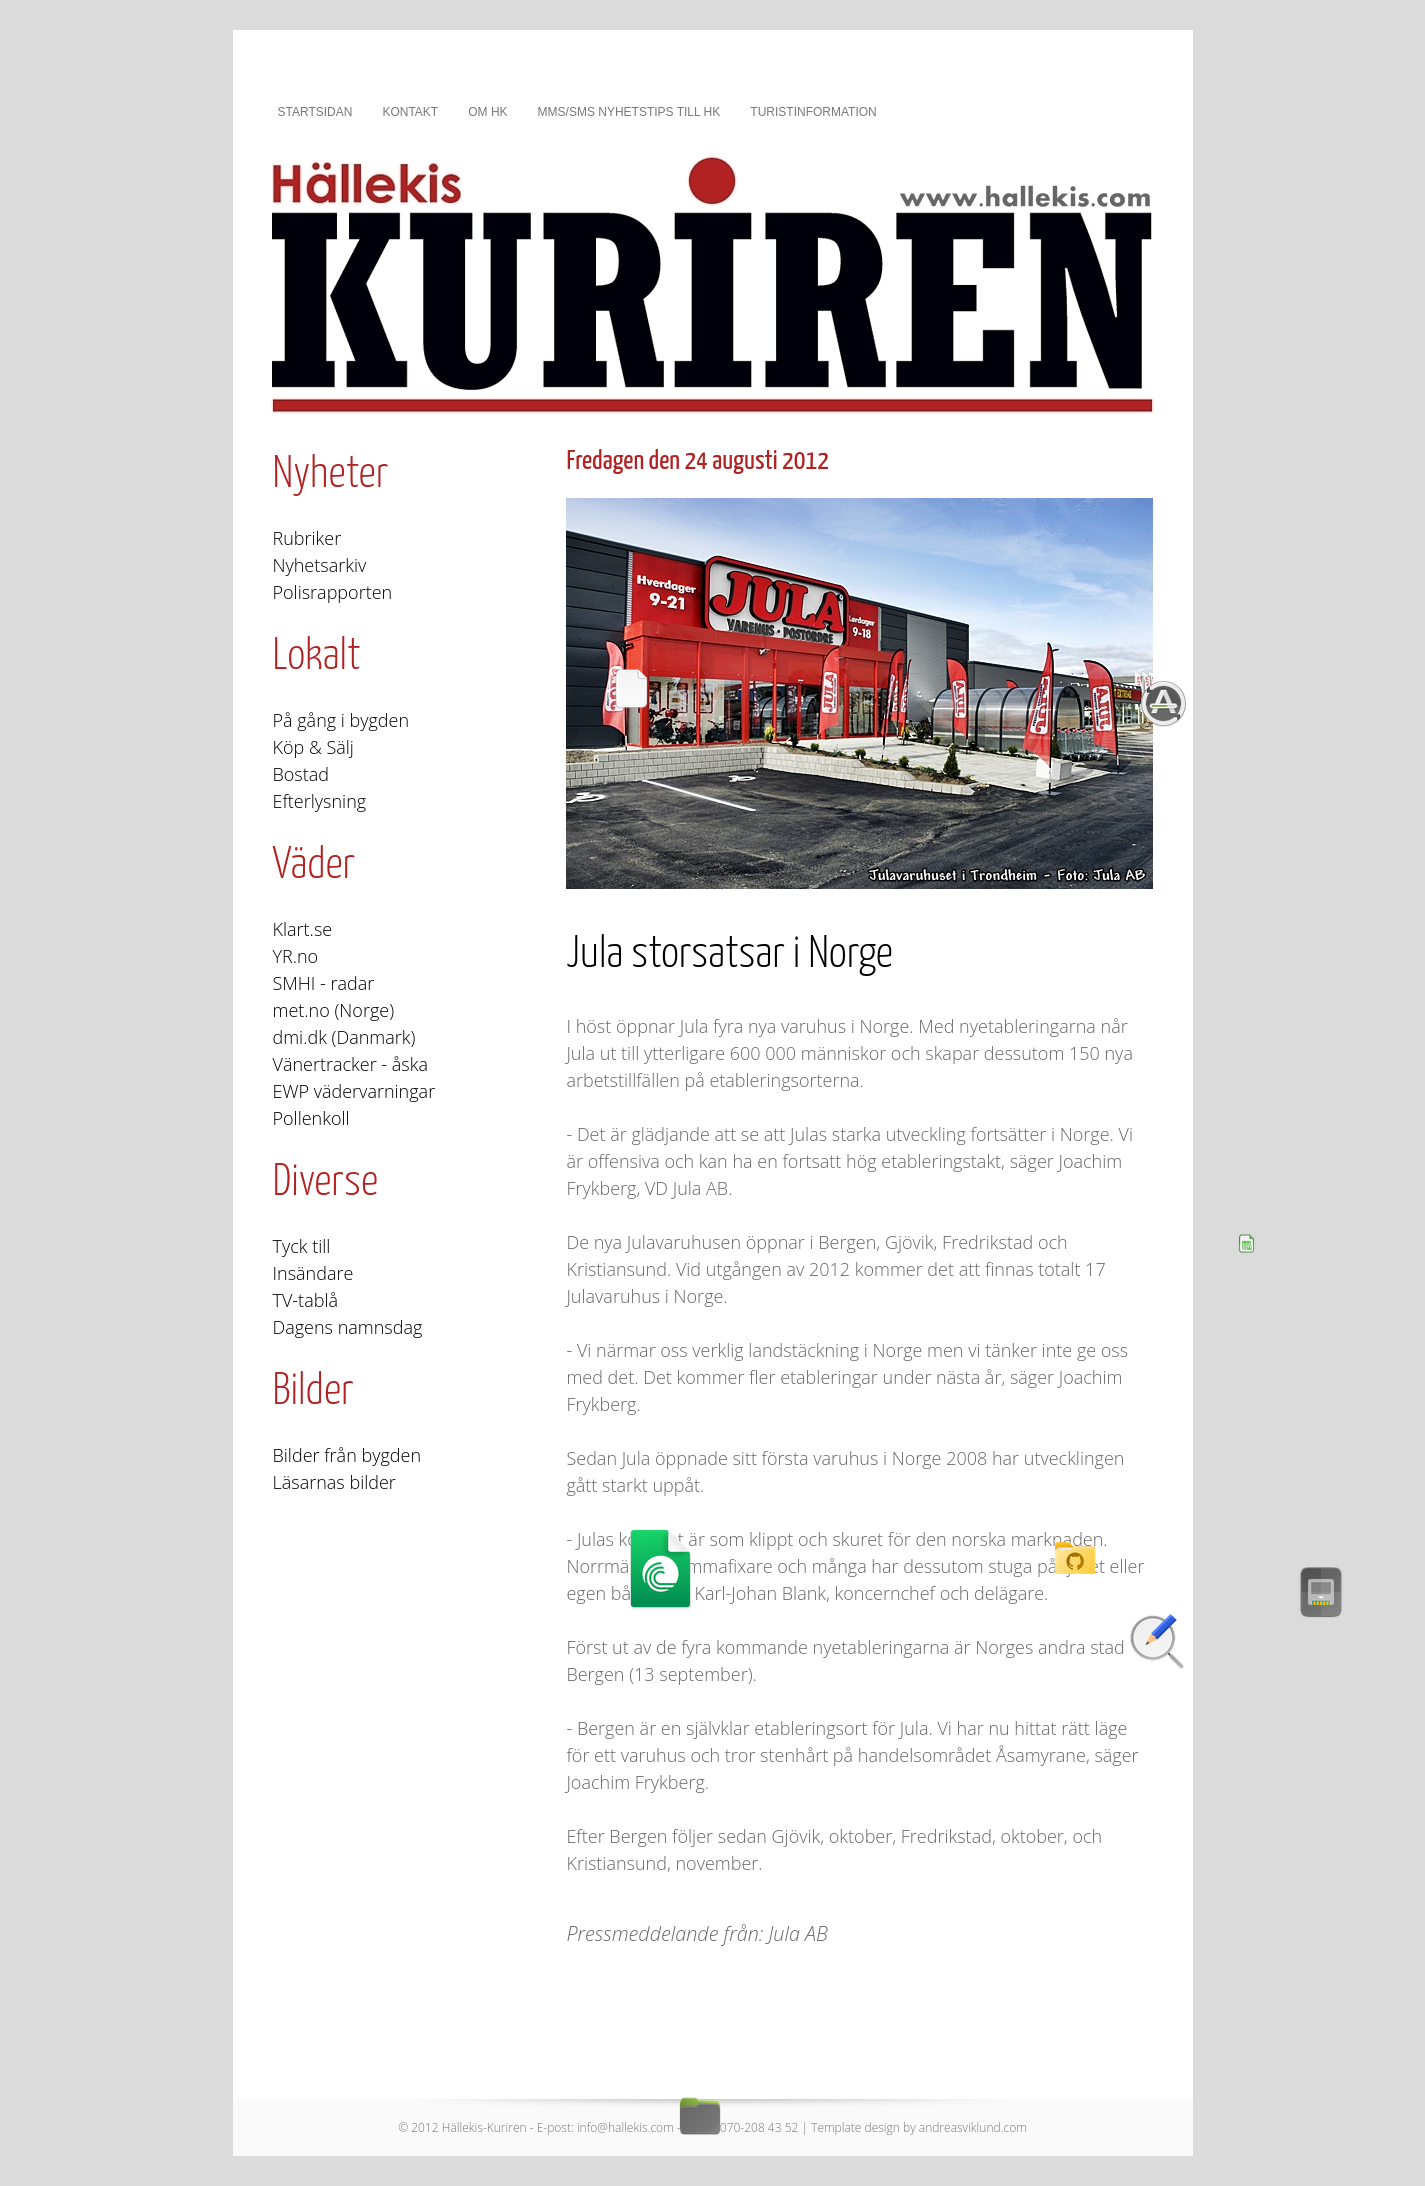  What do you see at coordinates (1075, 1559) in the screenshot?
I see `open folder containing github projects` at bounding box center [1075, 1559].